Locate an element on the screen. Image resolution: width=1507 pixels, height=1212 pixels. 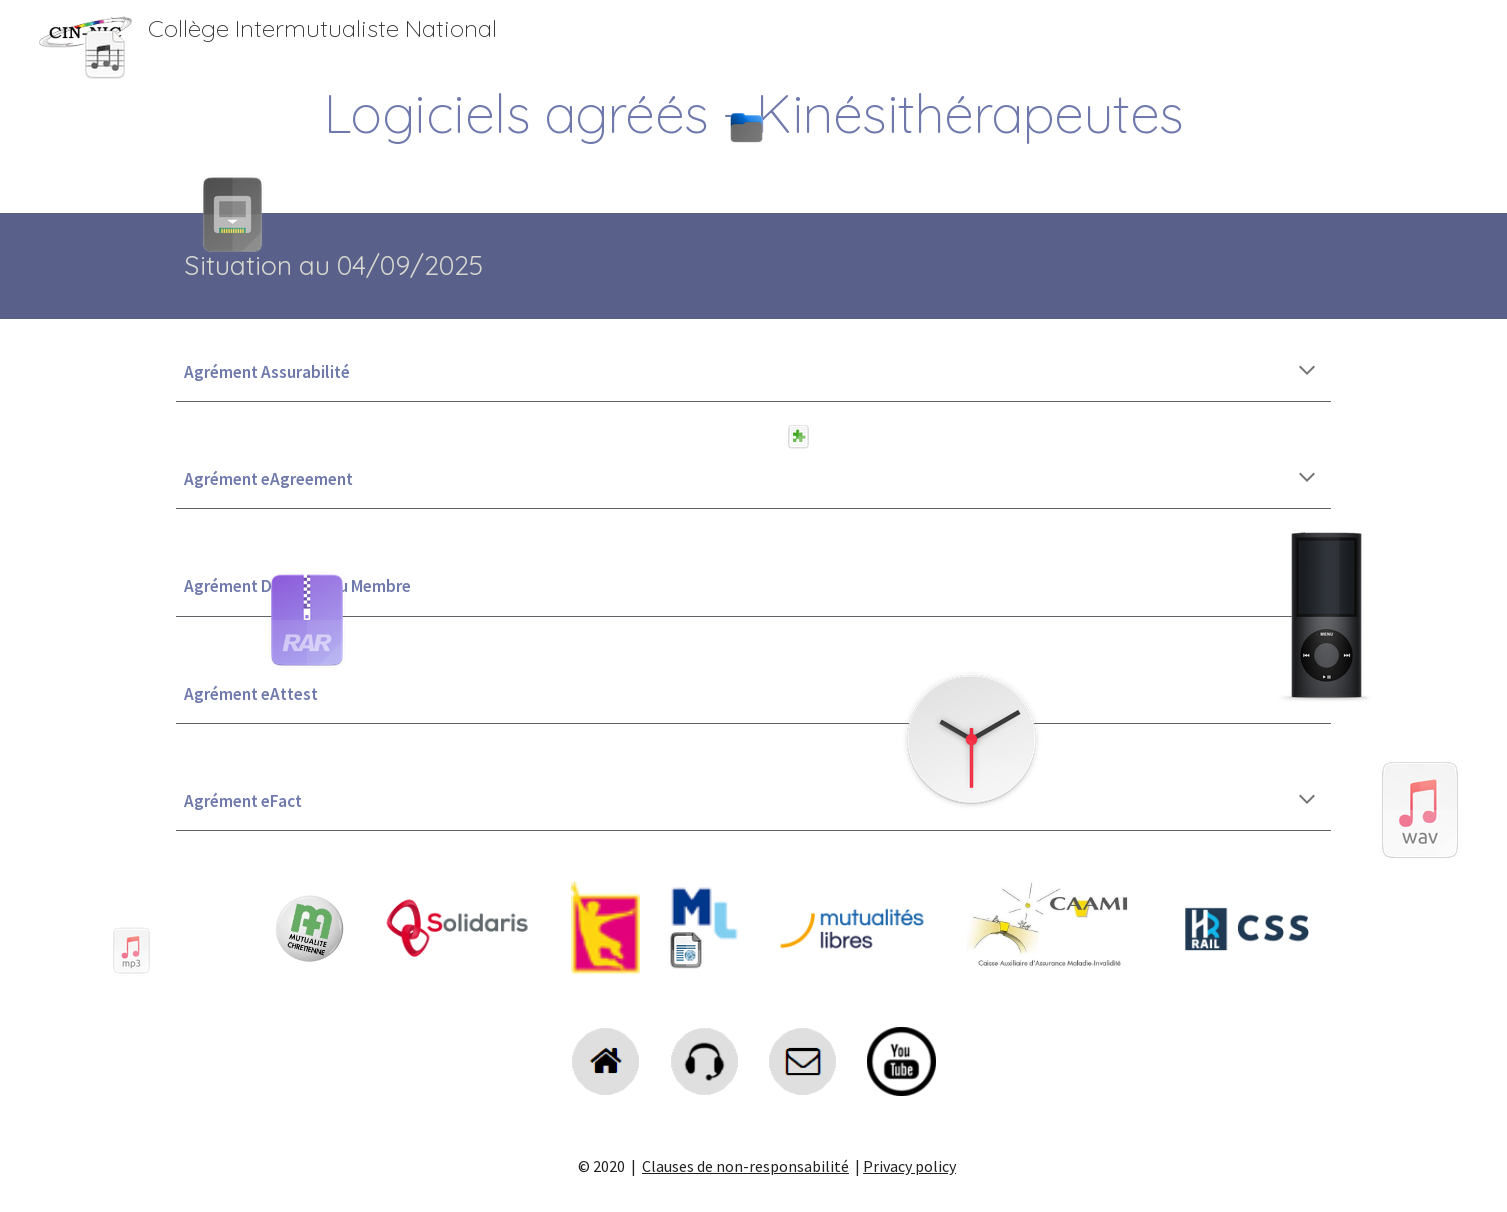
a libreoffice web document file is located at coordinates (686, 950).